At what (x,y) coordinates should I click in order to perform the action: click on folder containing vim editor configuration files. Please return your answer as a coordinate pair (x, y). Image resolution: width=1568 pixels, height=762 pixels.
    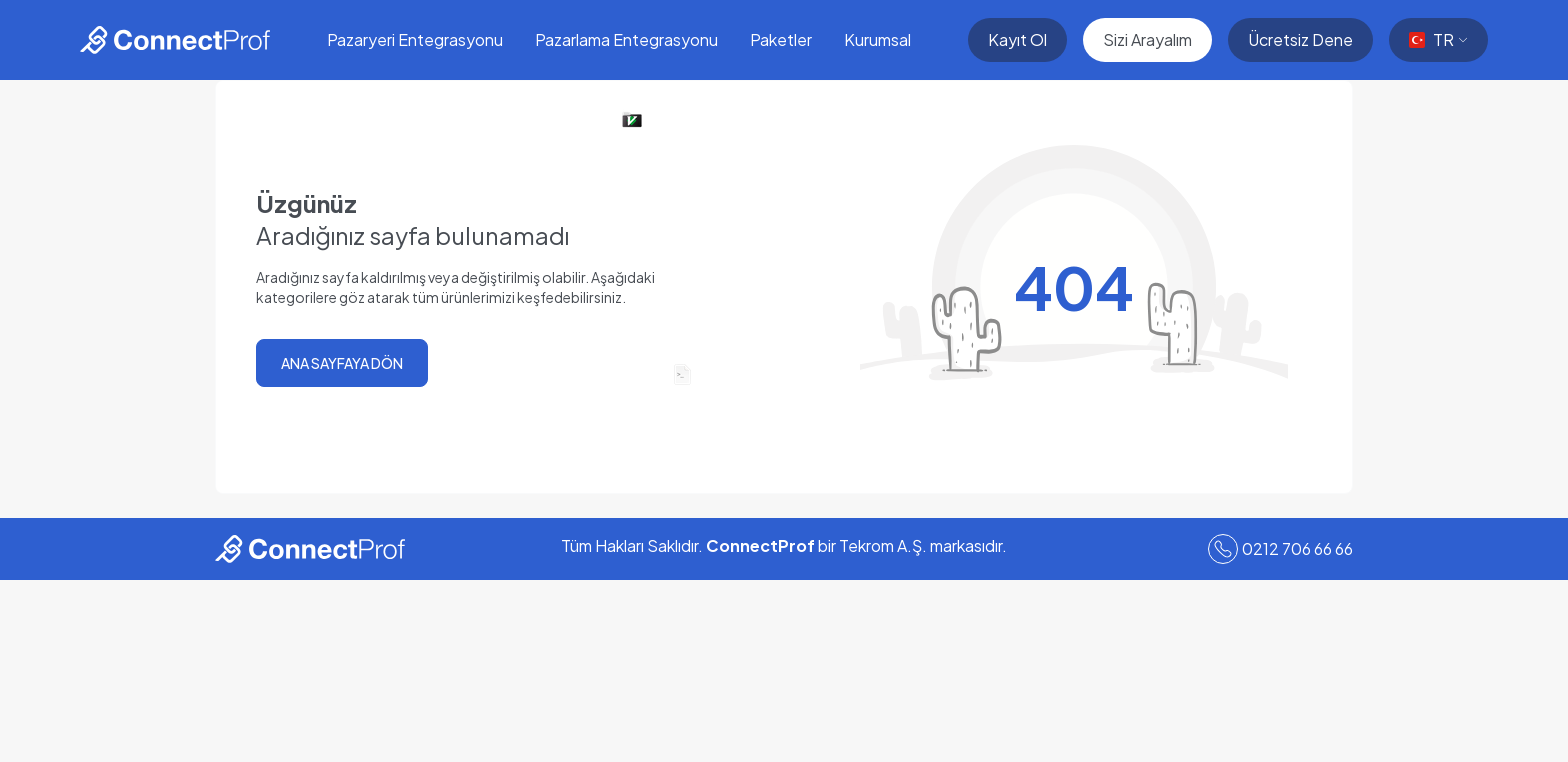
    Looking at the image, I should click on (632, 120).